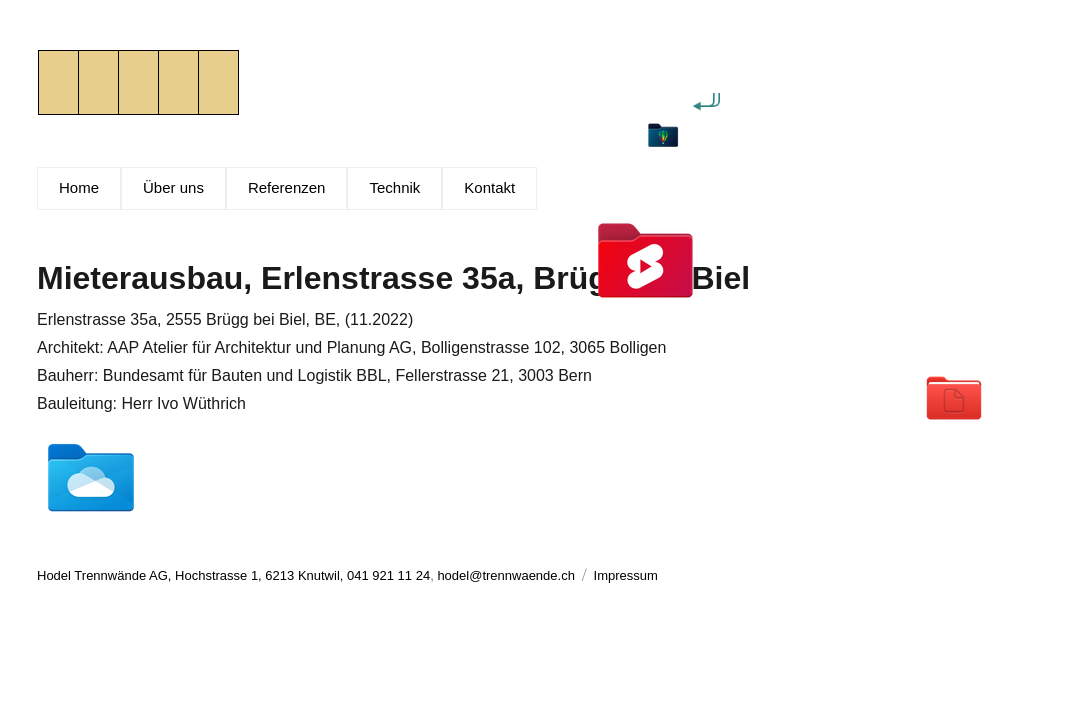  I want to click on open CorelDRAW project files folder, so click(663, 136).